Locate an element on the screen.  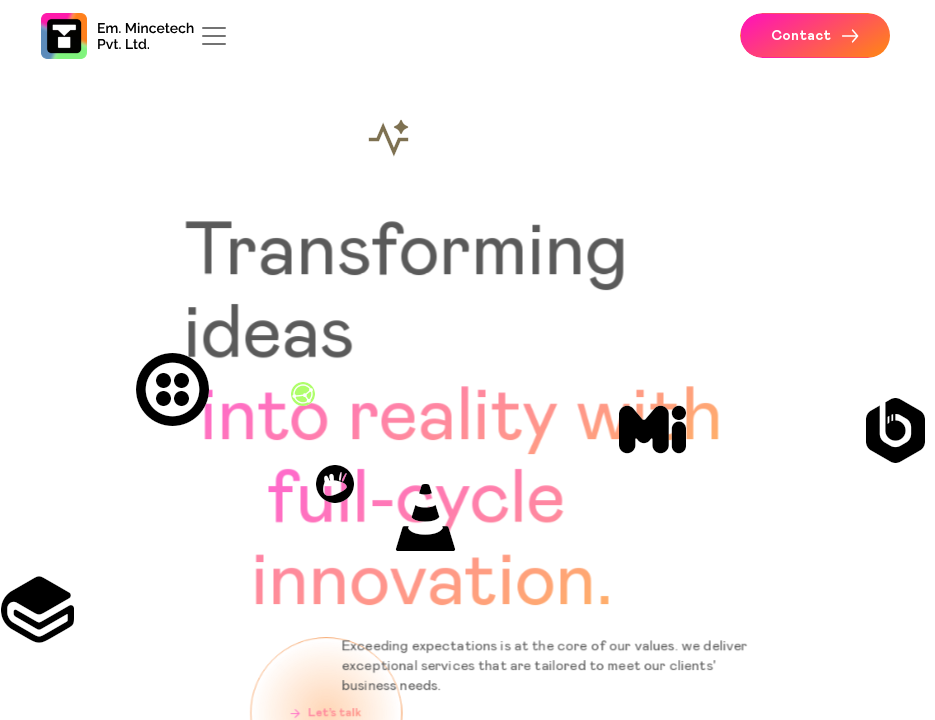
open GitBook documentation is located at coordinates (37, 609).